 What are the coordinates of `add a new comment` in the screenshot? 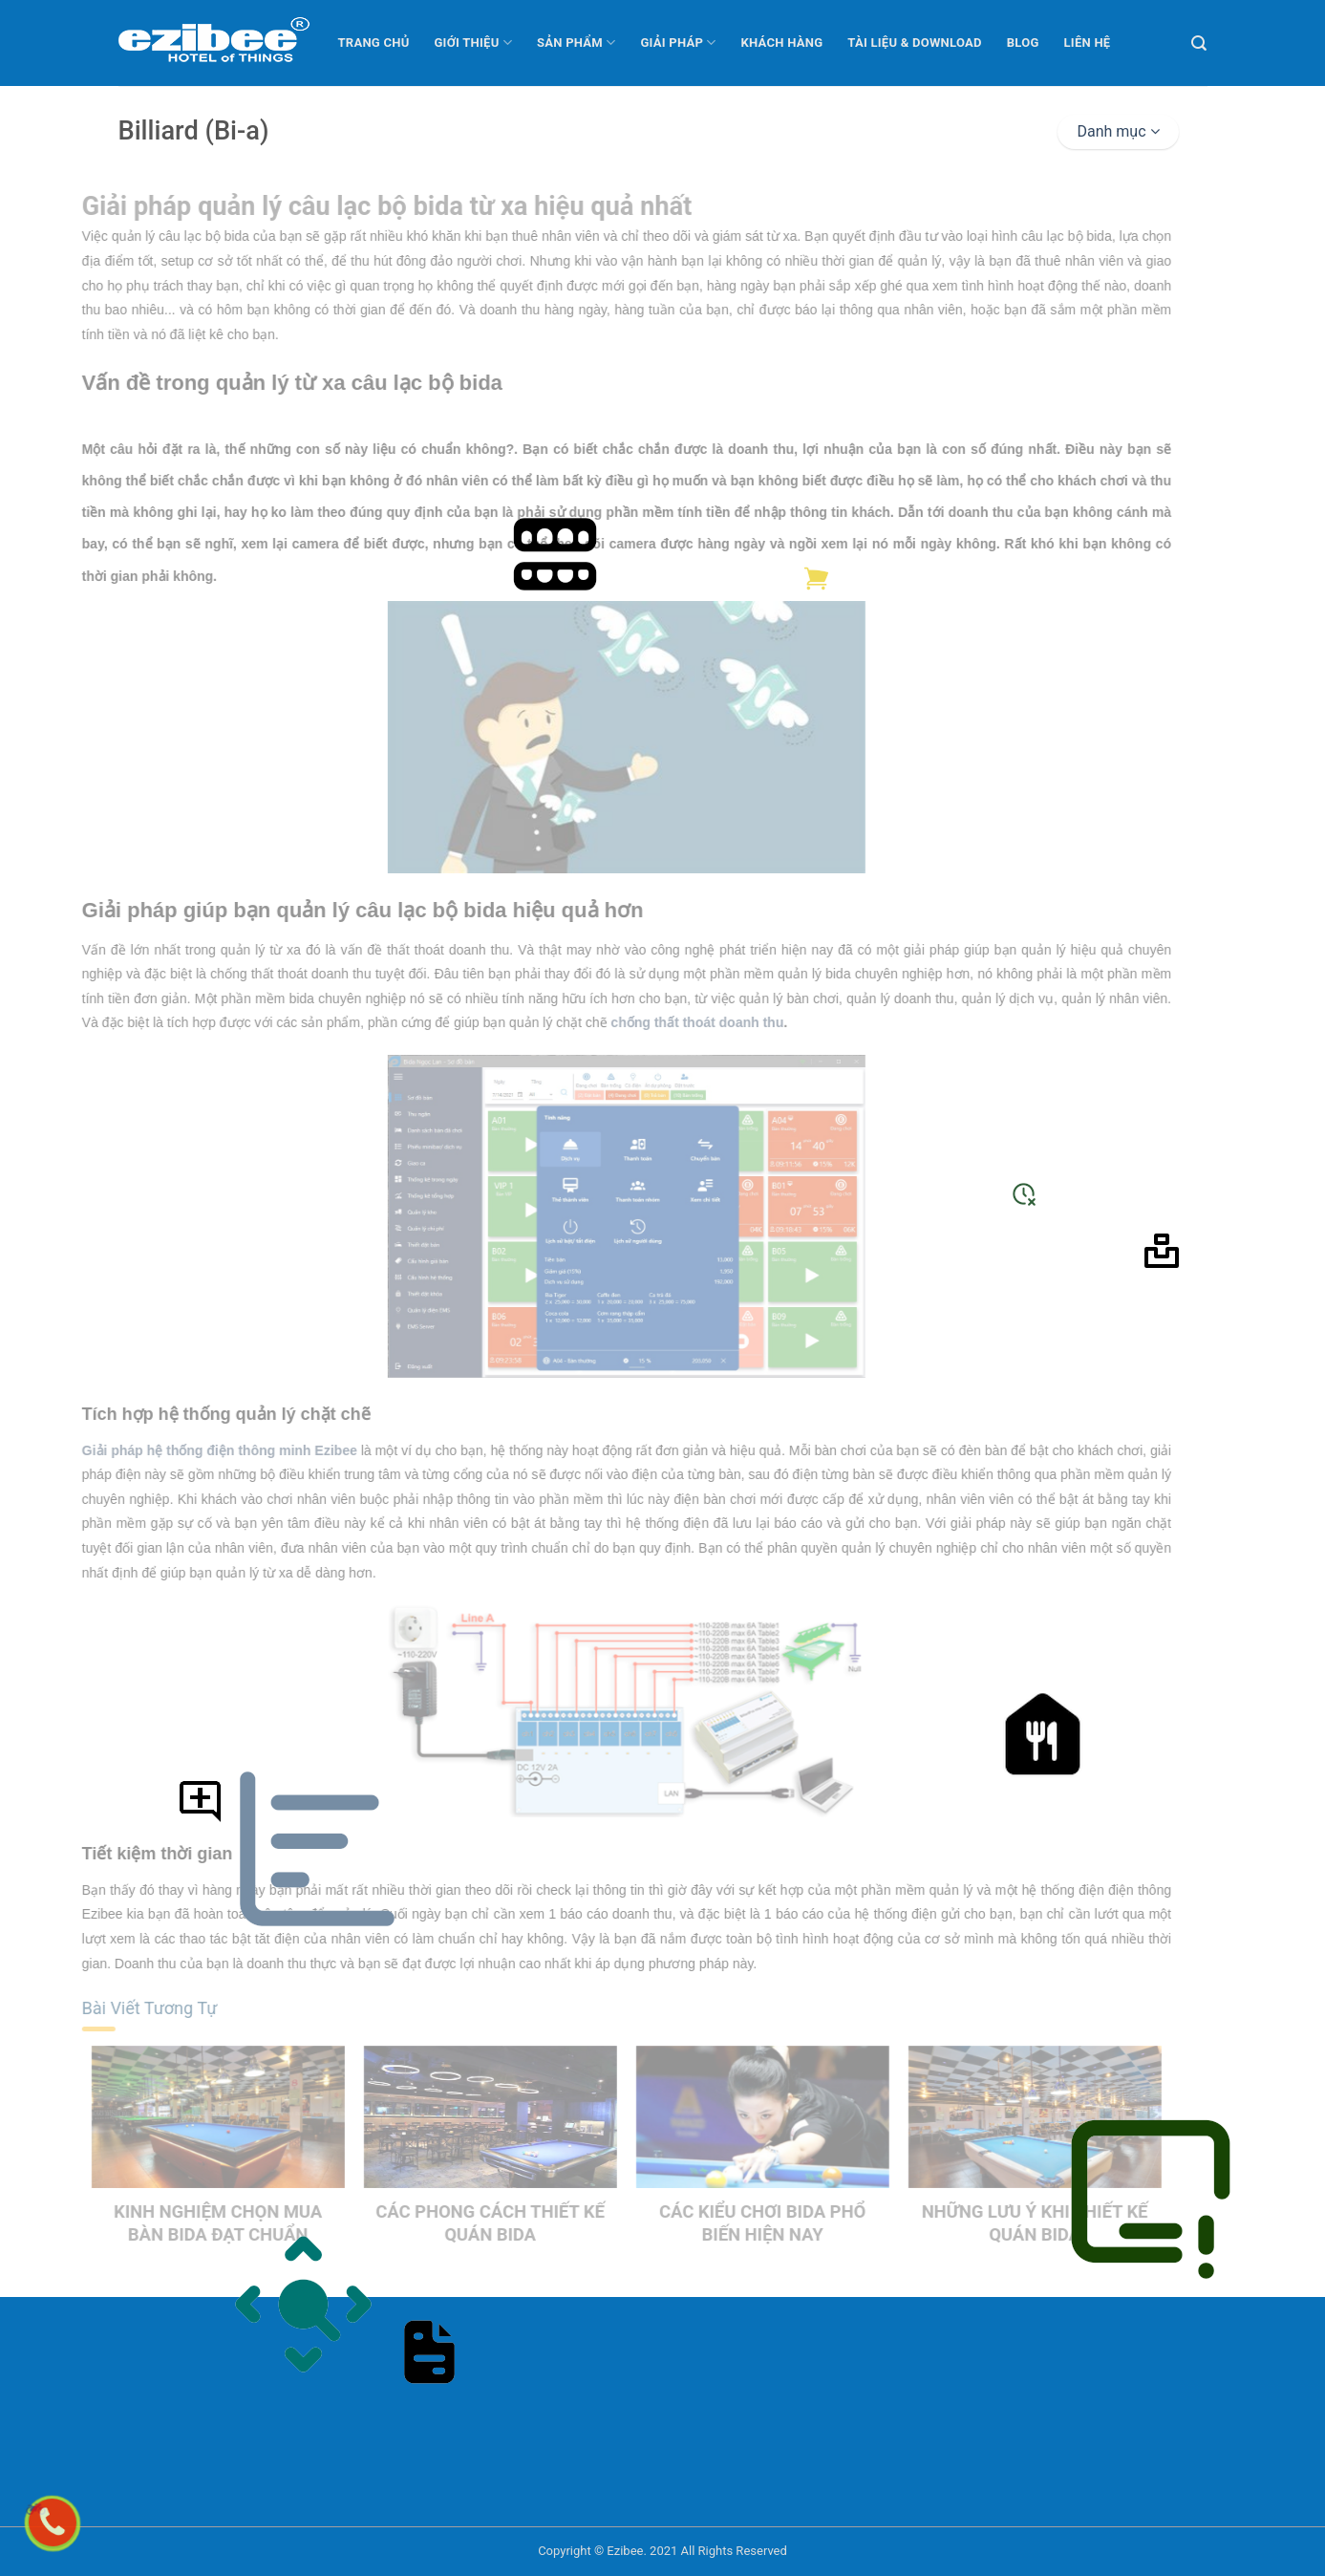 It's located at (200, 1801).